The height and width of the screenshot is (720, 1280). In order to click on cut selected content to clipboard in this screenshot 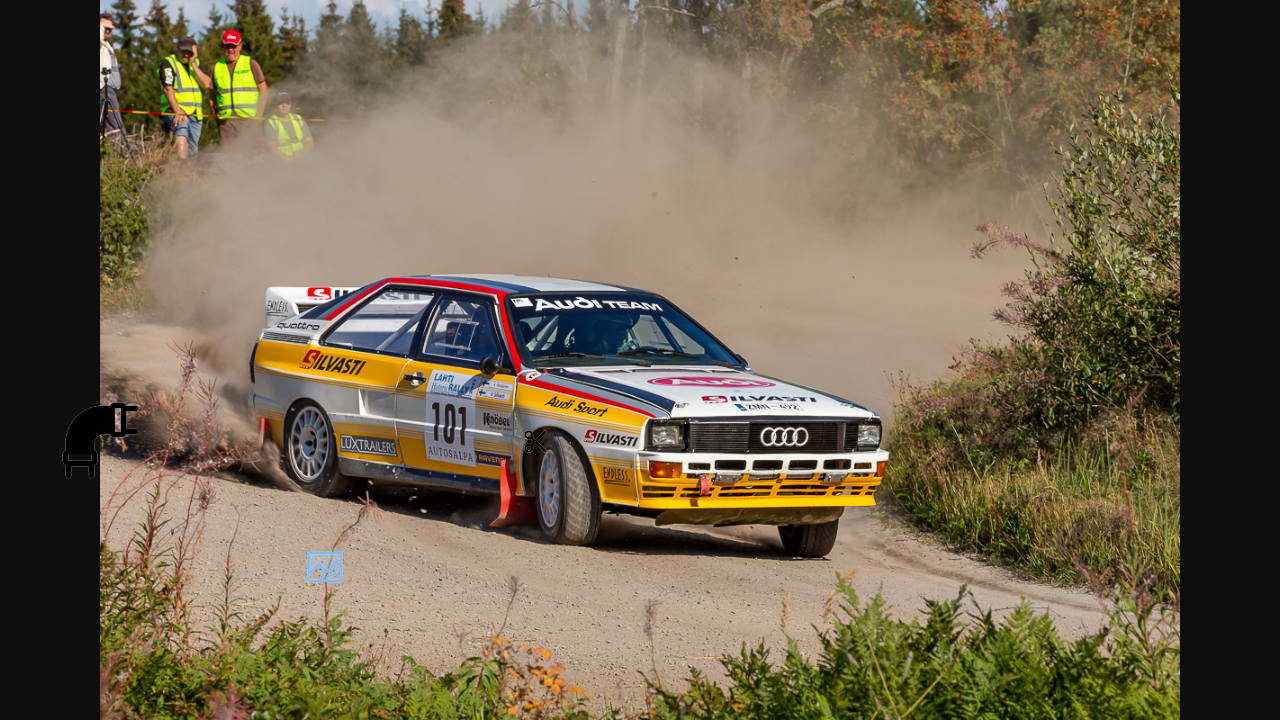, I will do `click(535, 441)`.